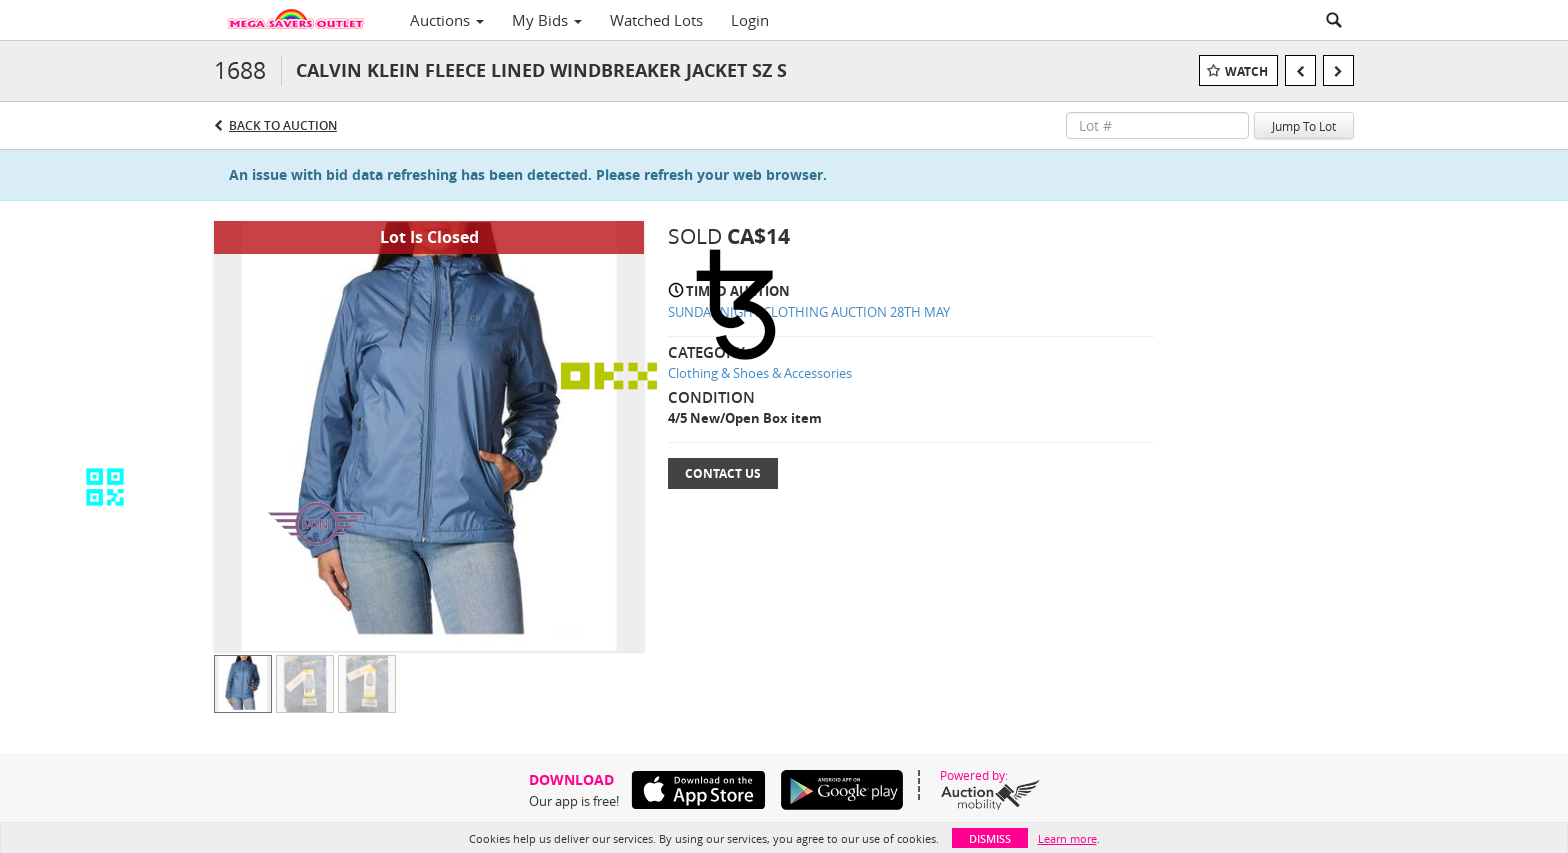 This screenshot has width=1568, height=853. Describe the element at coordinates (105, 487) in the screenshot. I see `scan or generate a QR code` at that location.